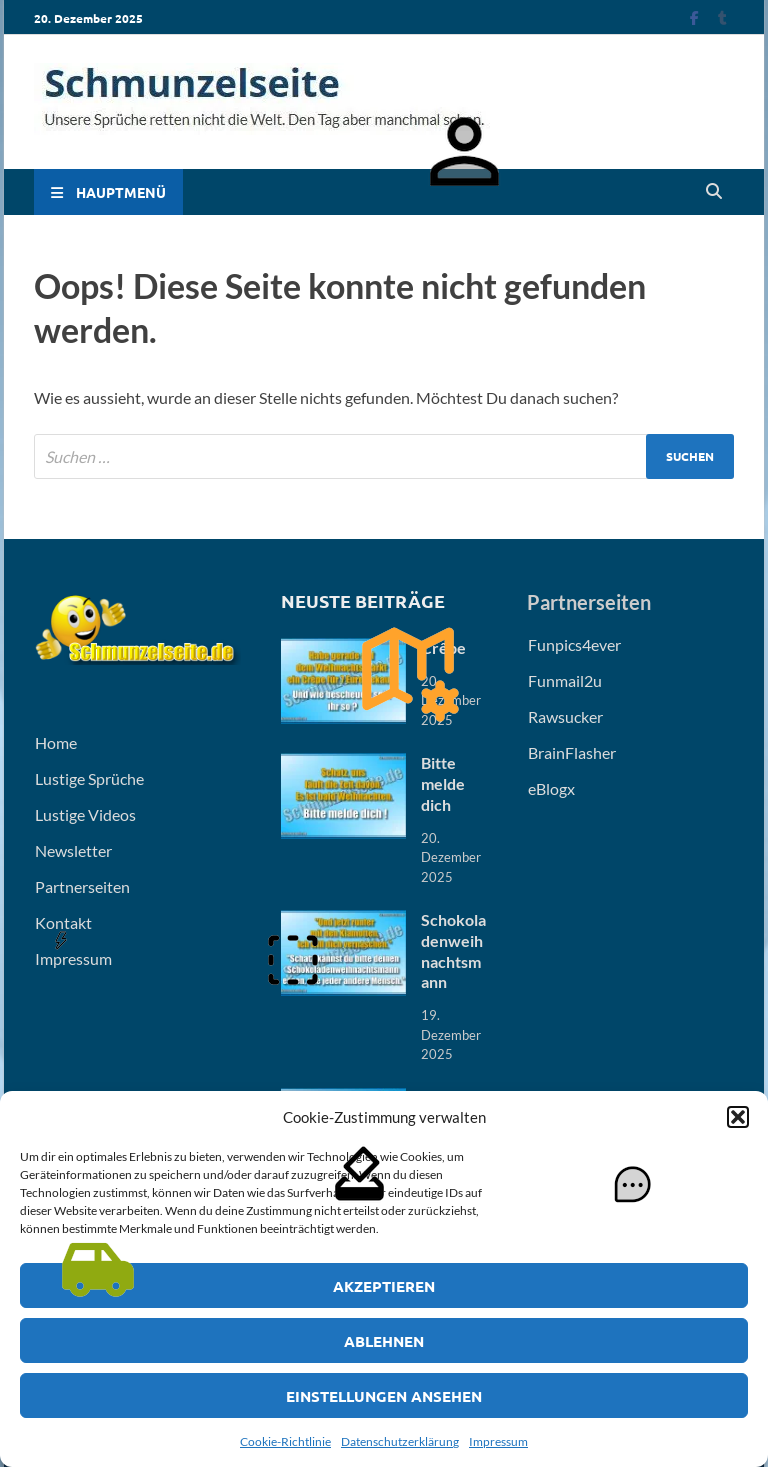 Image resolution: width=768 pixels, height=1467 pixels. What do you see at coordinates (408, 669) in the screenshot?
I see `access map settings` at bounding box center [408, 669].